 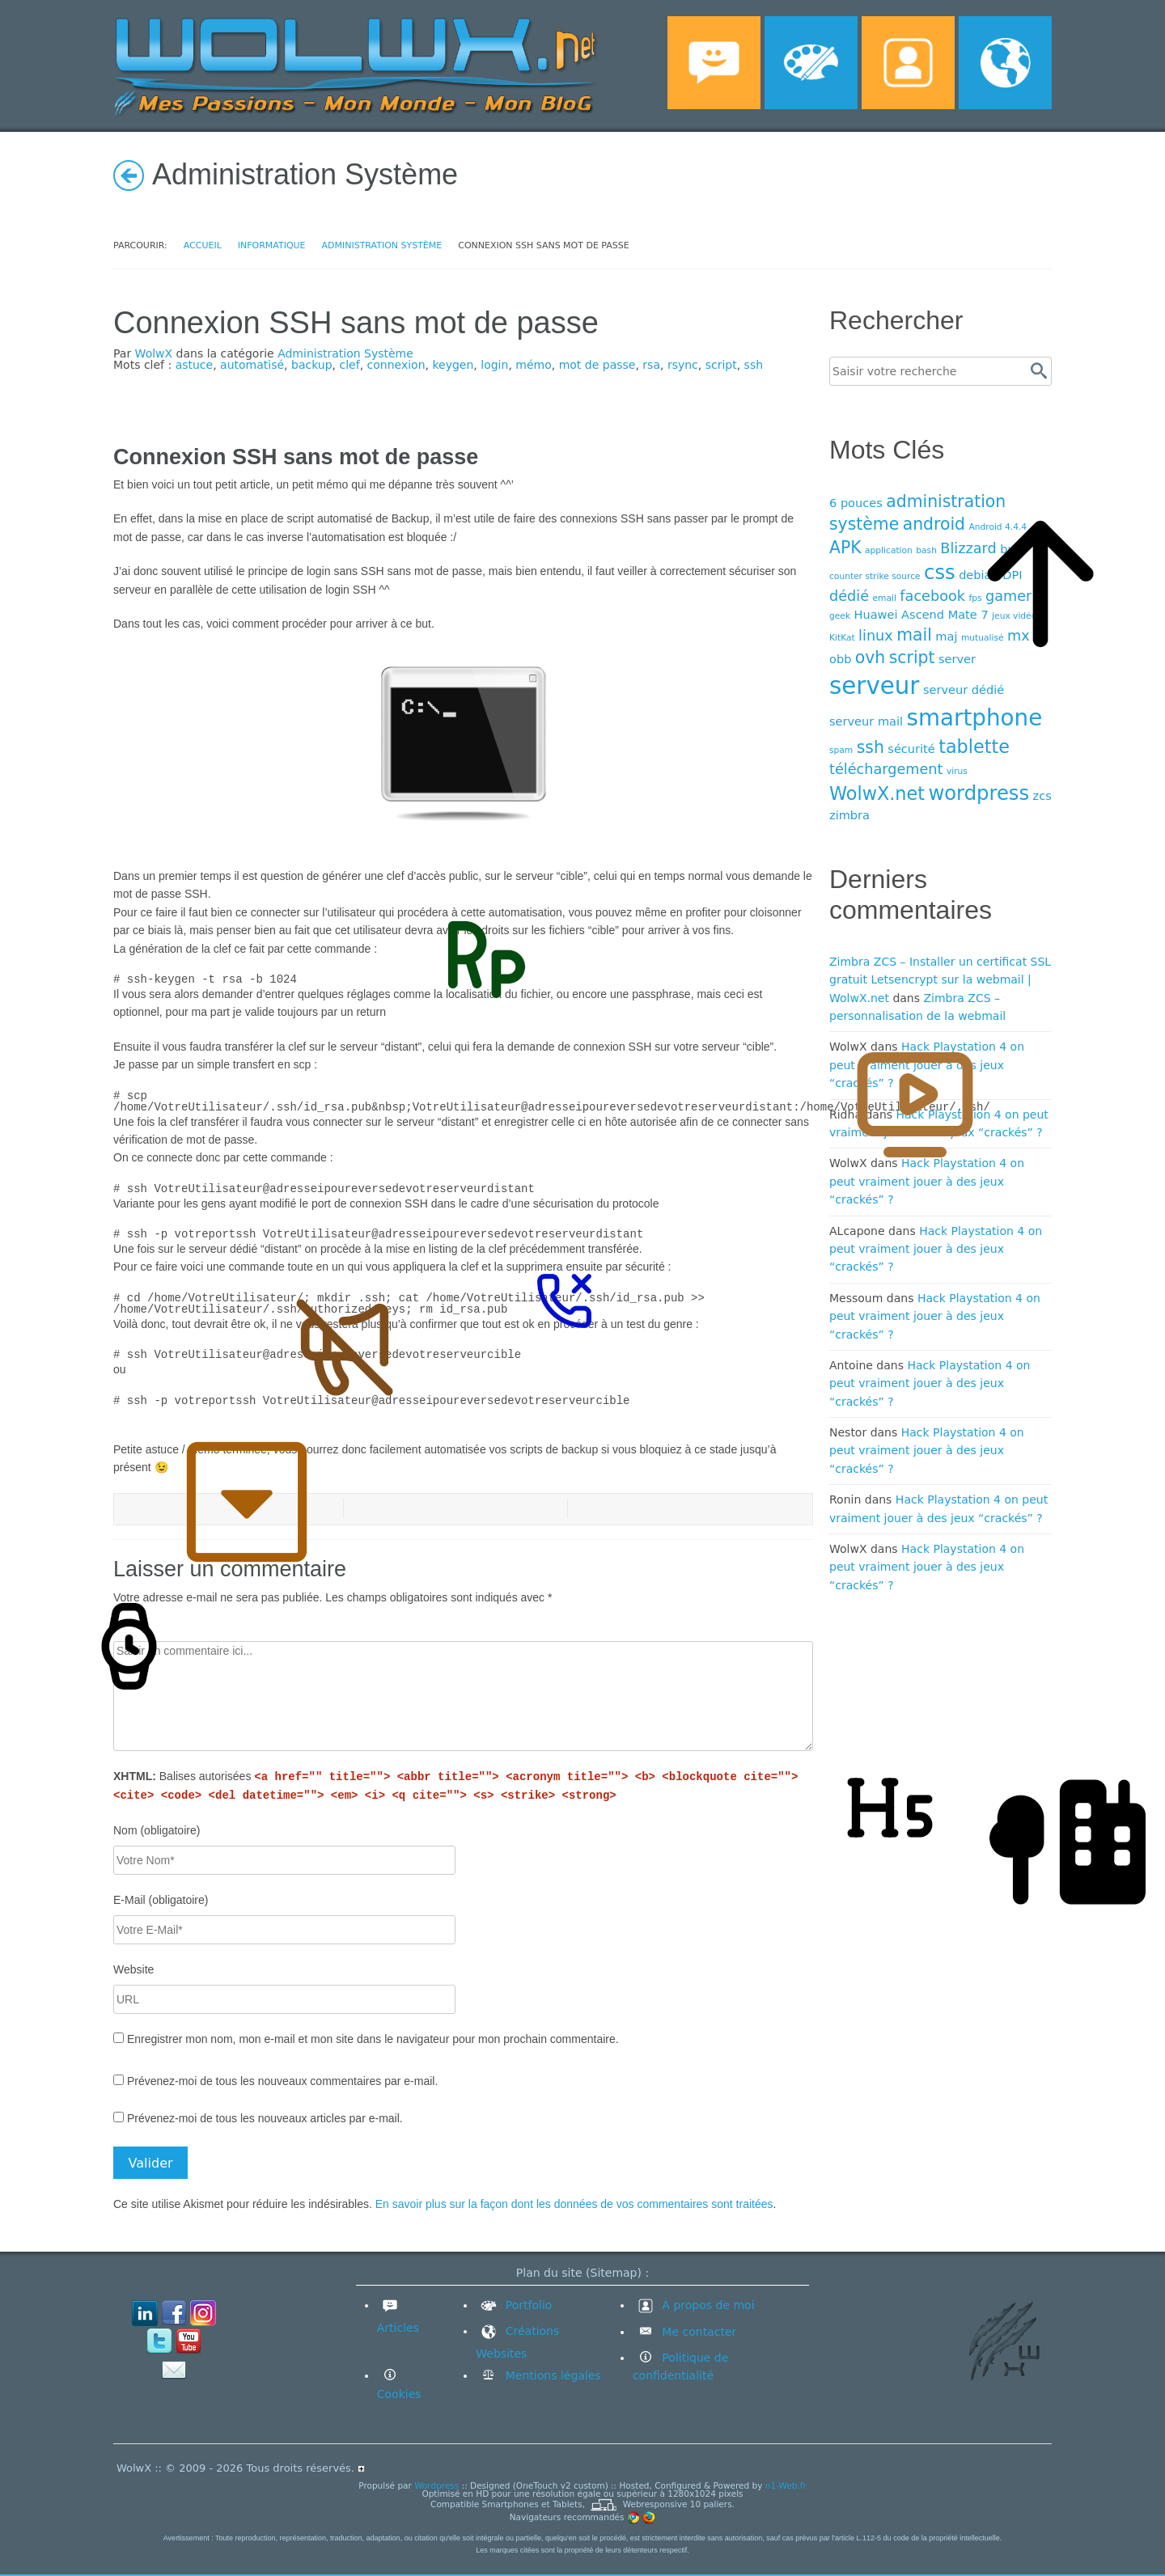 I want to click on open a dropdown menu to select an option, so click(x=247, y=1502).